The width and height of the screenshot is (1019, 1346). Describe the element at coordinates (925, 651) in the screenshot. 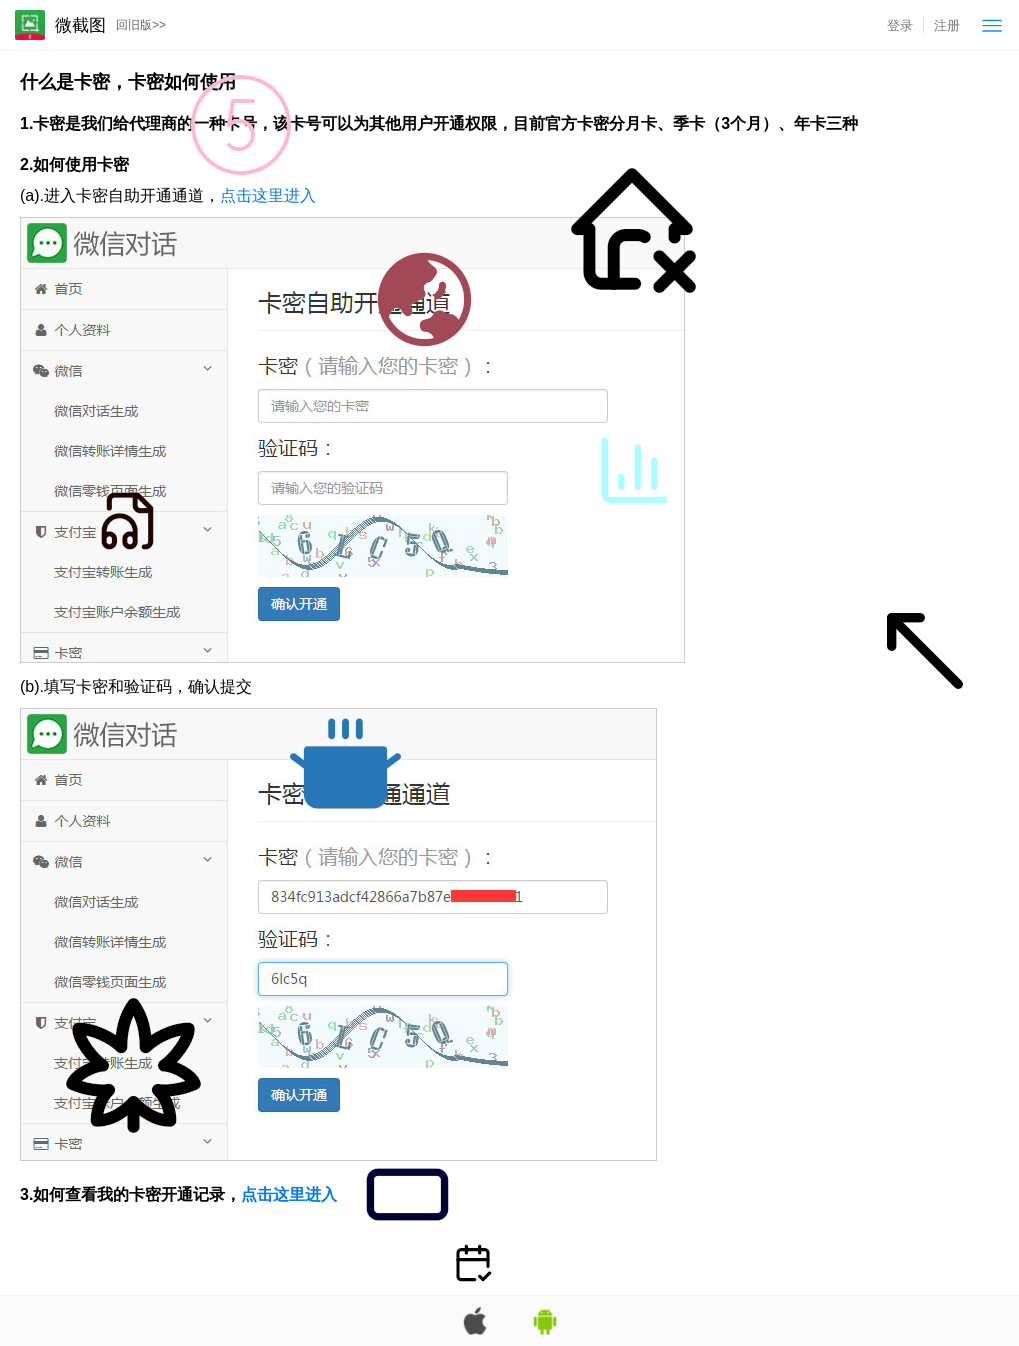

I see `move item to upper left corner` at that location.